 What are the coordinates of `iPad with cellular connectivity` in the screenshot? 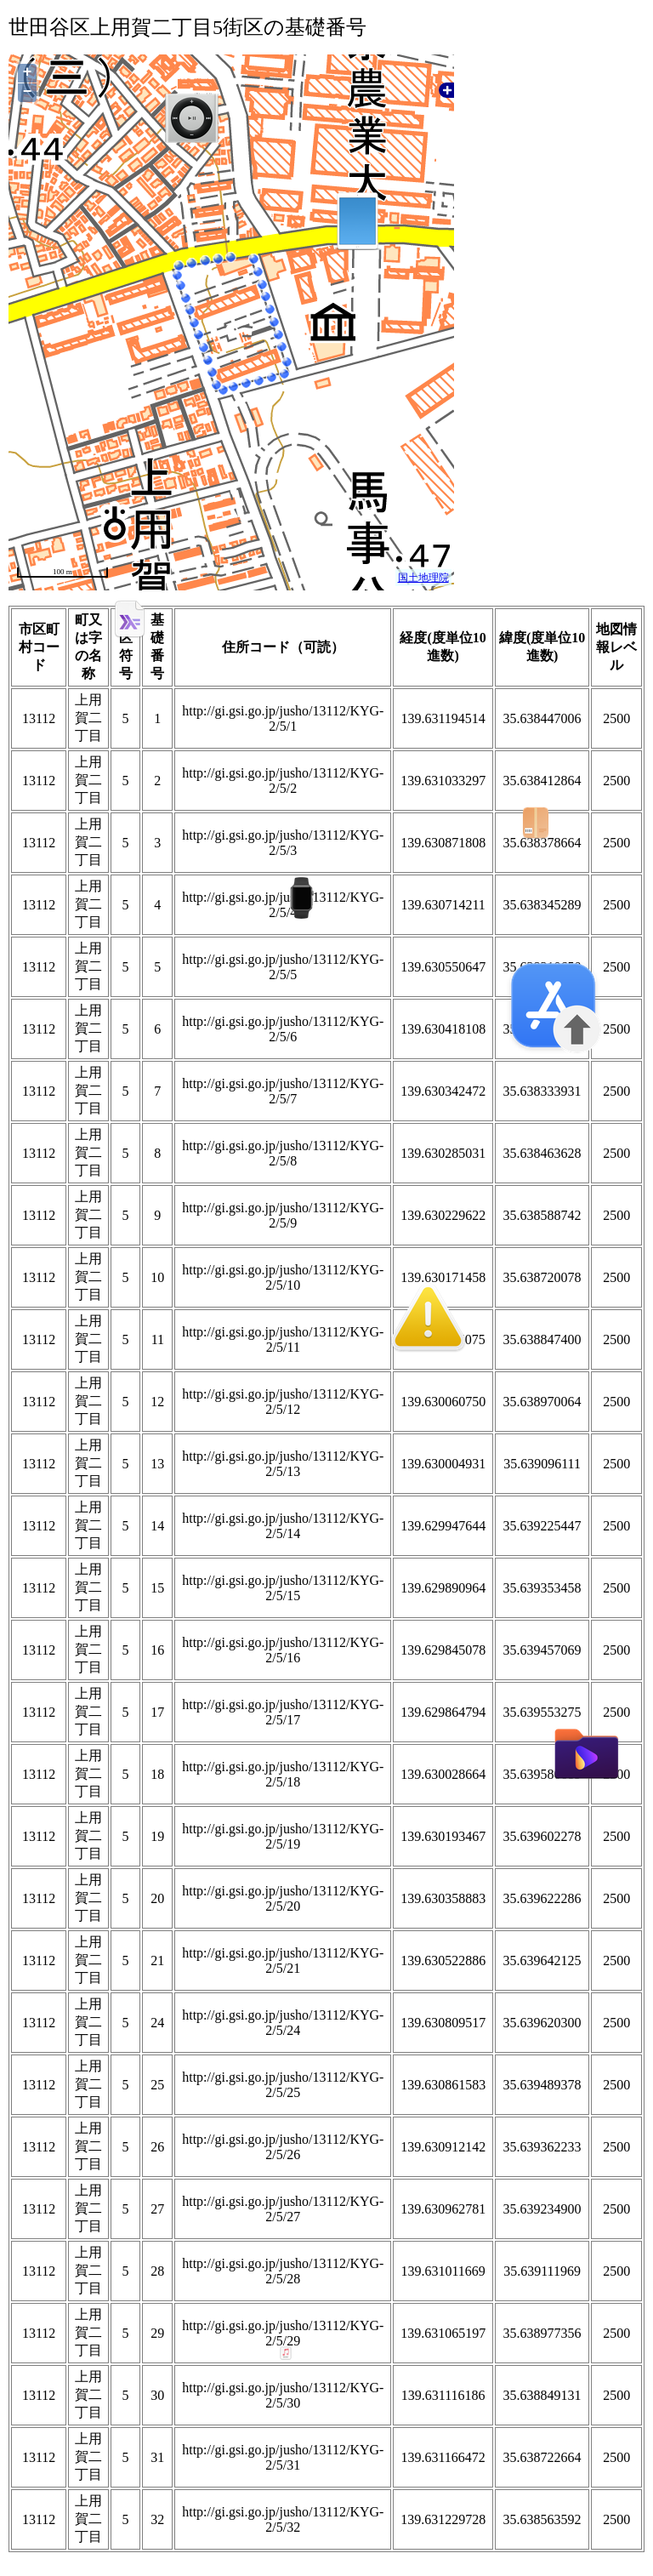 It's located at (357, 220).